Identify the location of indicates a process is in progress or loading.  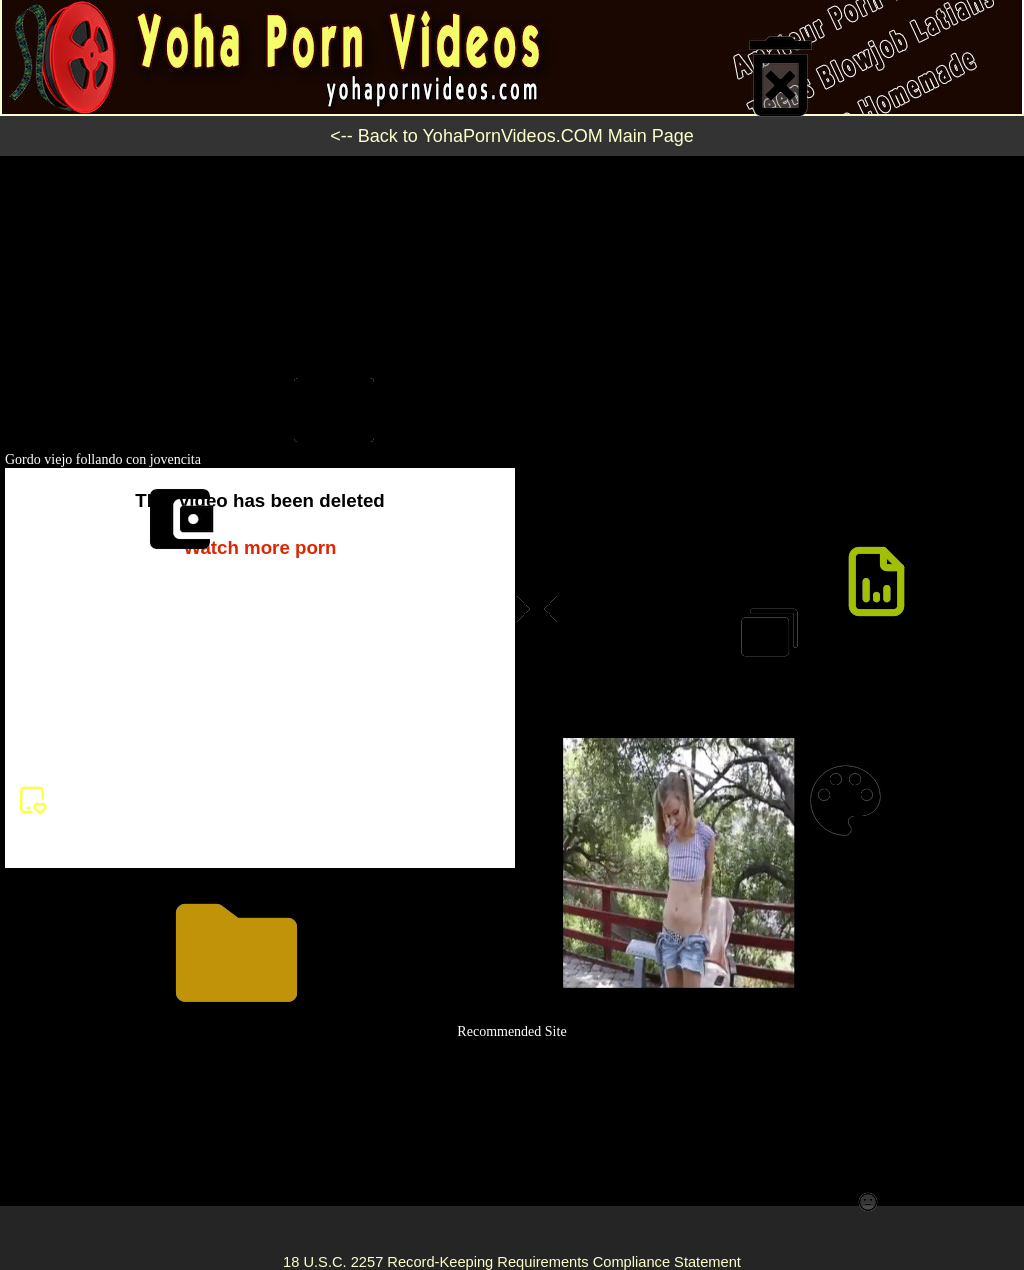
(537, 609).